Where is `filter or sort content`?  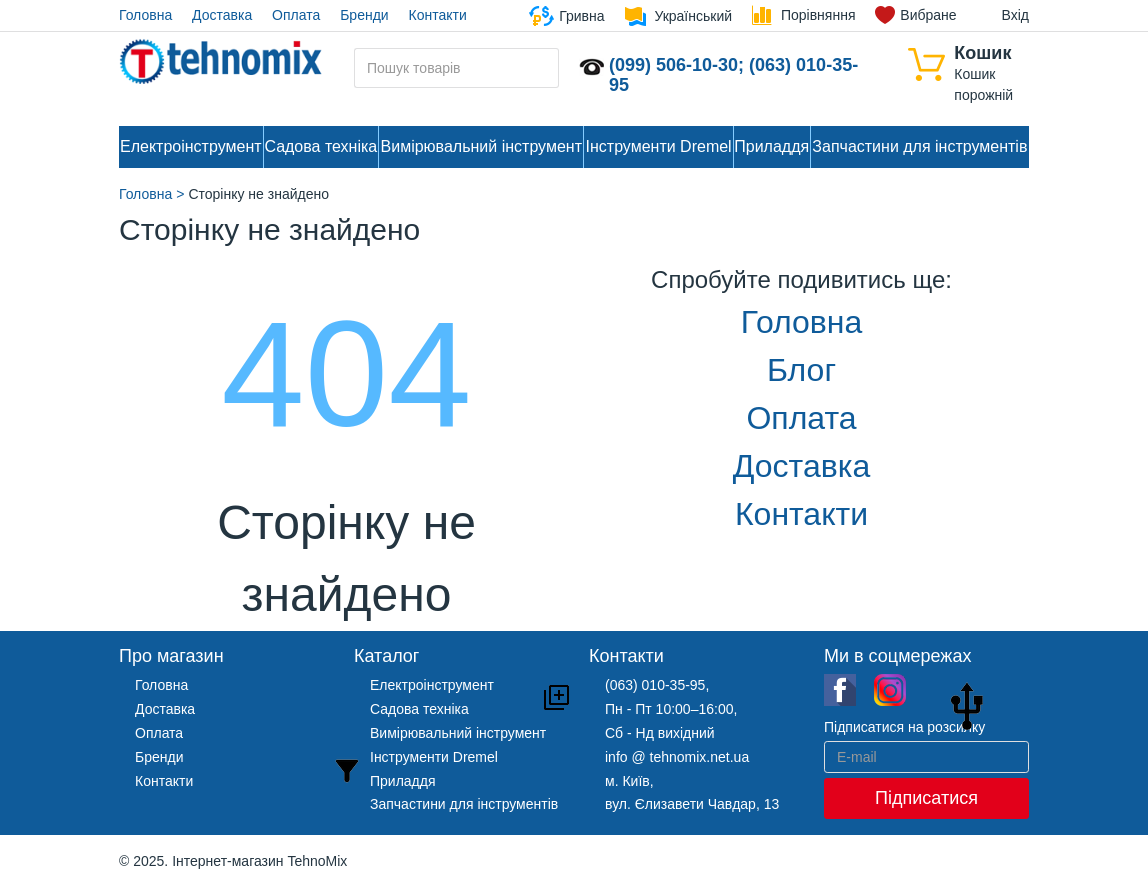 filter or sort content is located at coordinates (347, 771).